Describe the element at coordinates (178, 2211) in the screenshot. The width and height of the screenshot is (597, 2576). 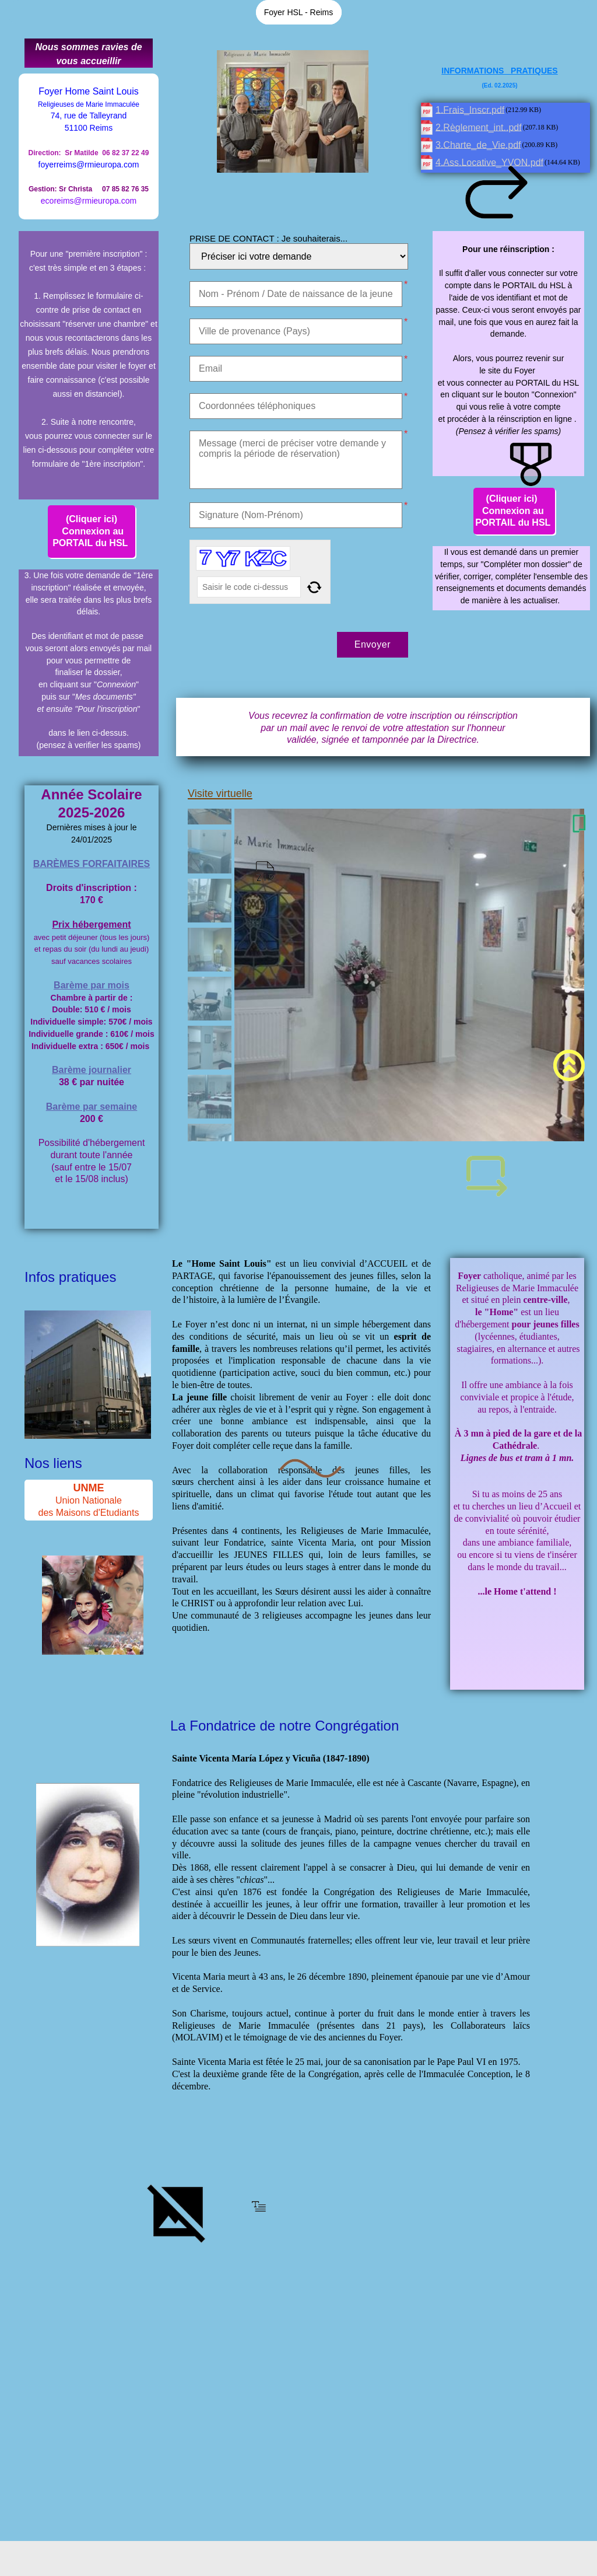
I see `image failed to load or is unavailable` at that location.